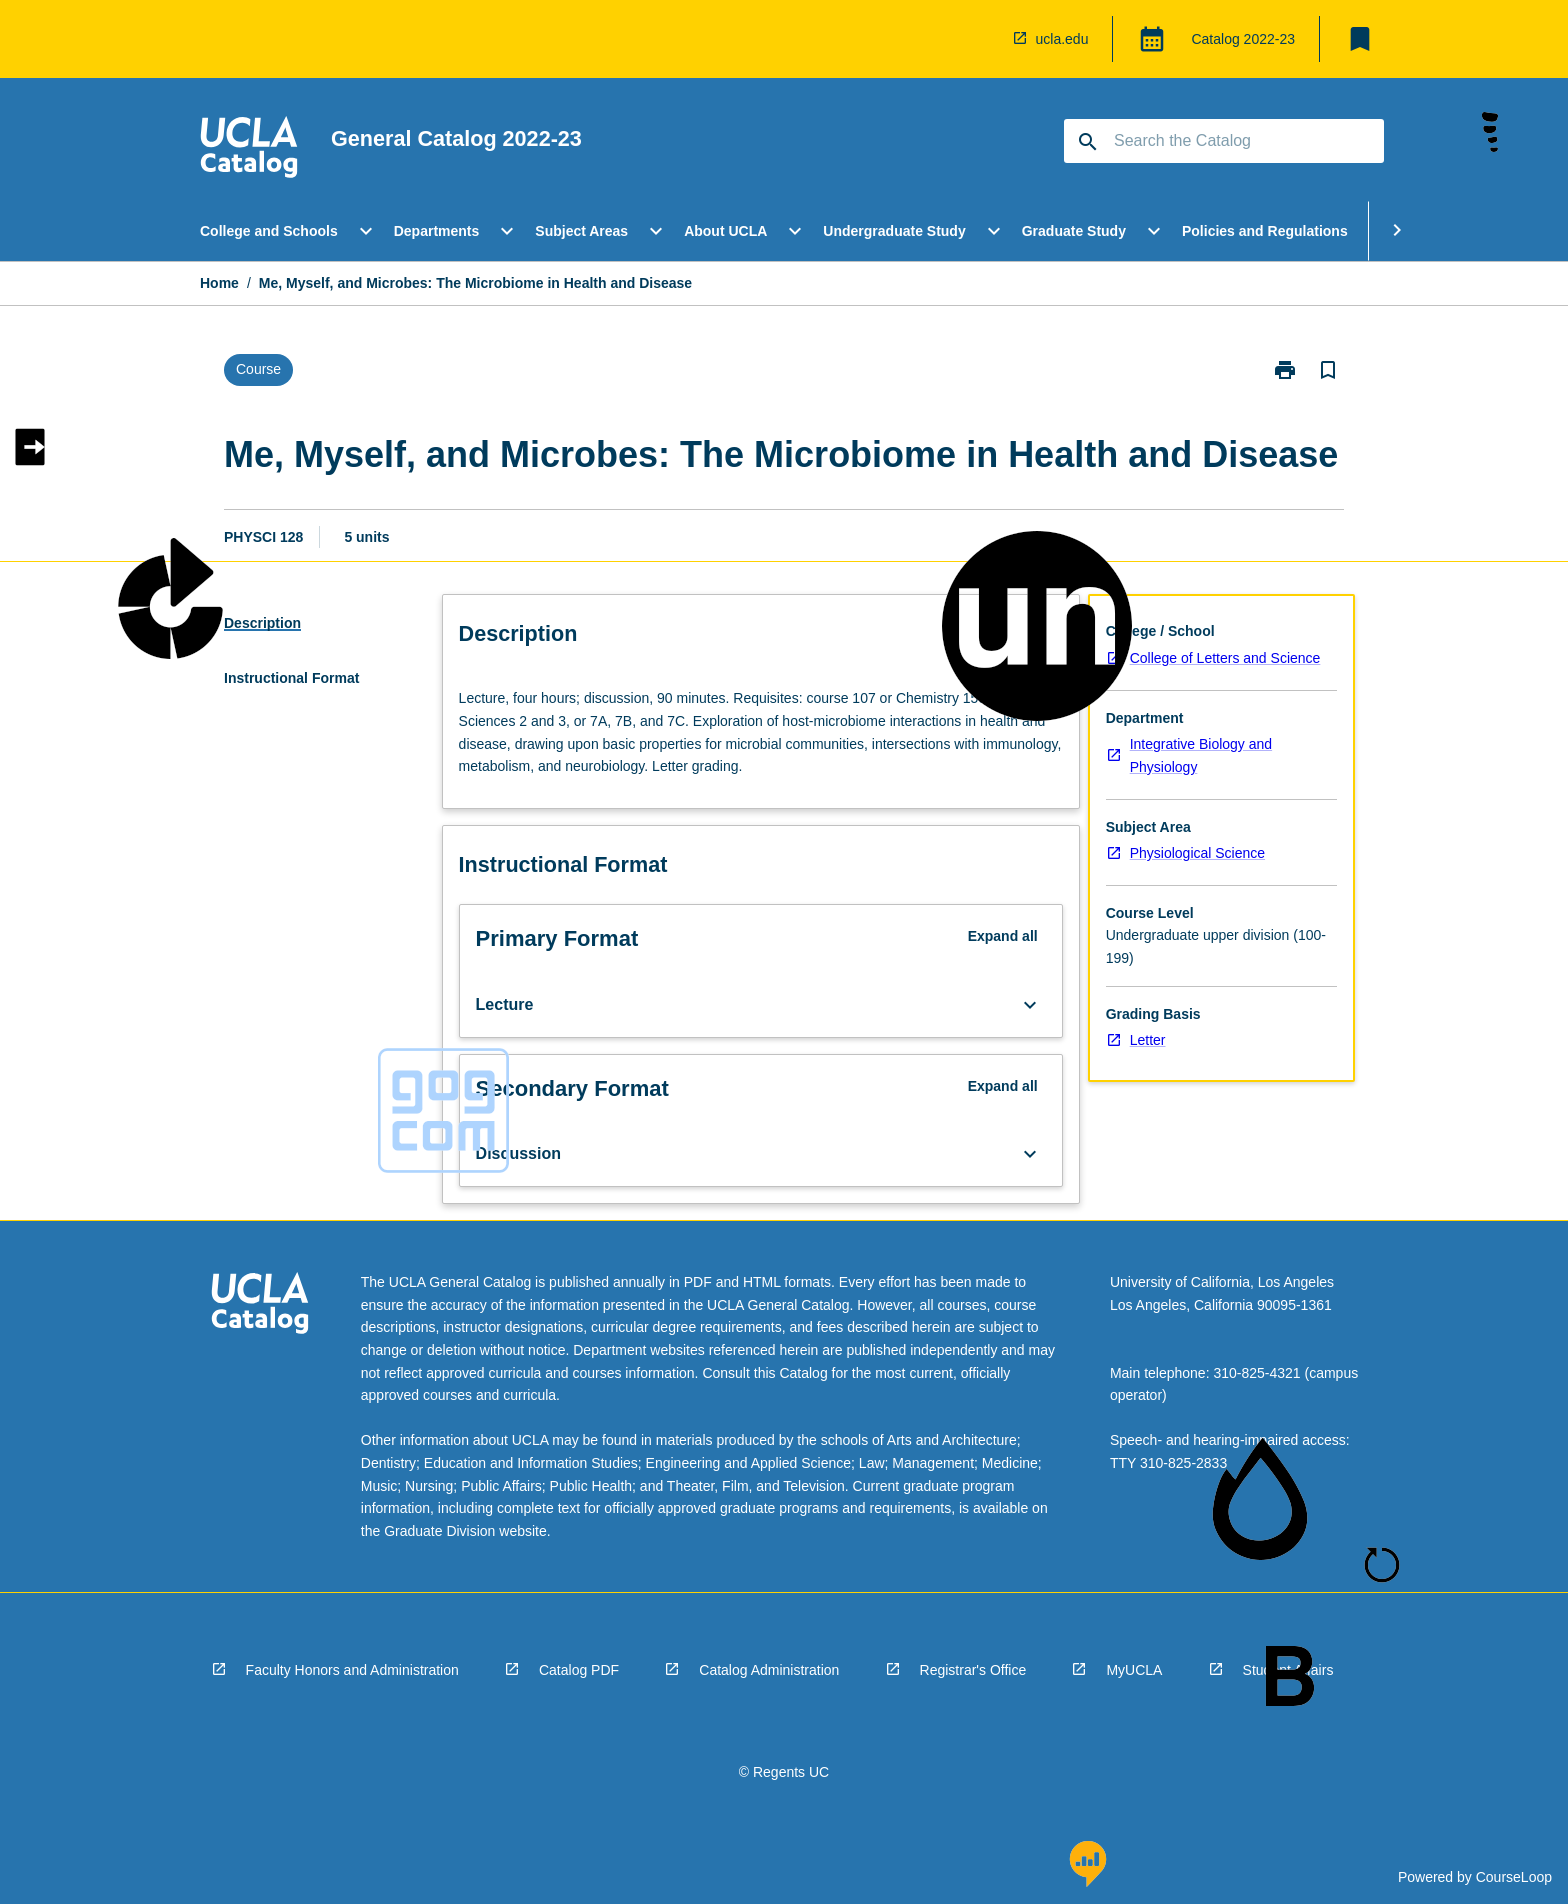 The image size is (1568, 1904). I want to click on reset or refresh to original state, so click(1382, 1565).